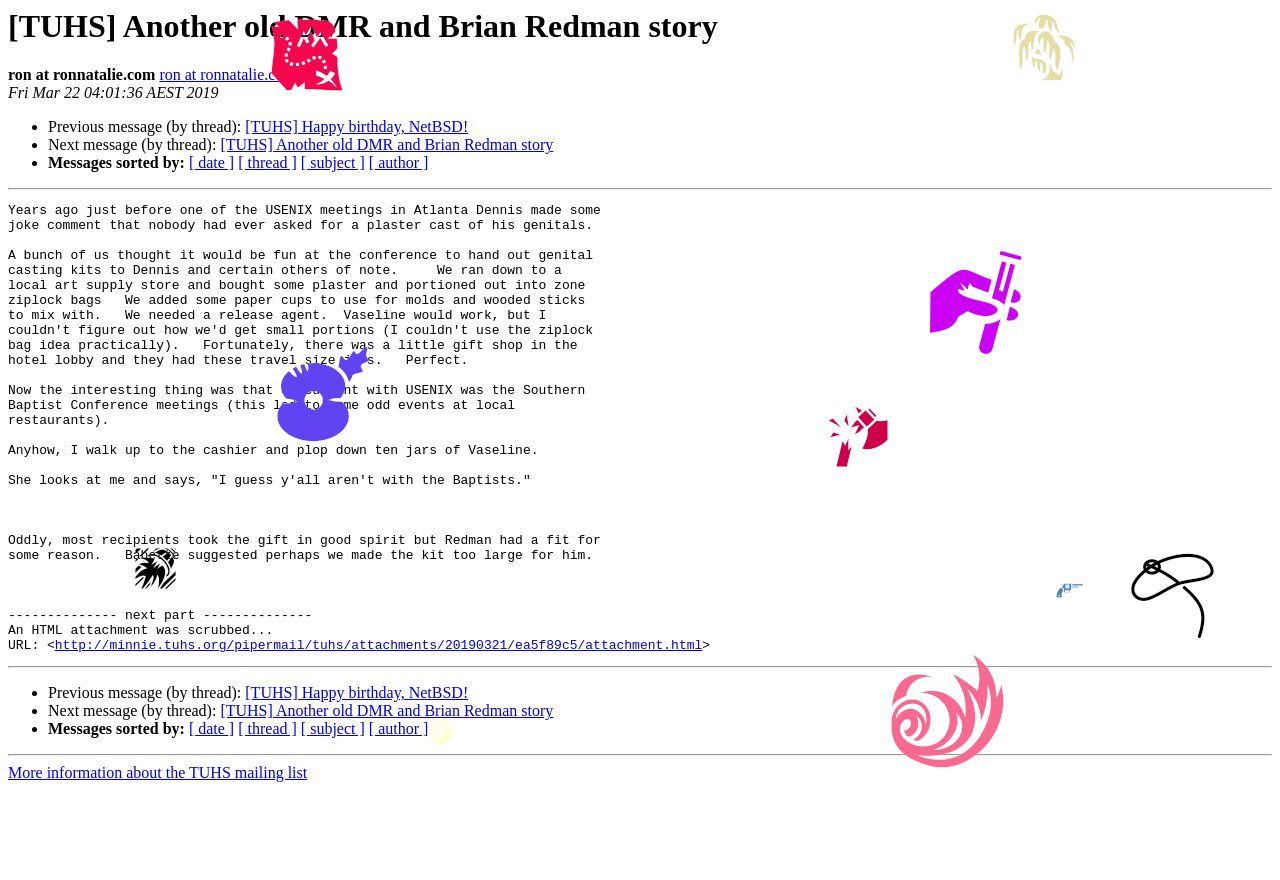 Image resolution: width=1280 pixels, height=880 pixels. What do you see at coordinates (1042, 47) in the screenshot?
I see `select willow tree in a nature or gardening game` at bounding box center [1042, 47].